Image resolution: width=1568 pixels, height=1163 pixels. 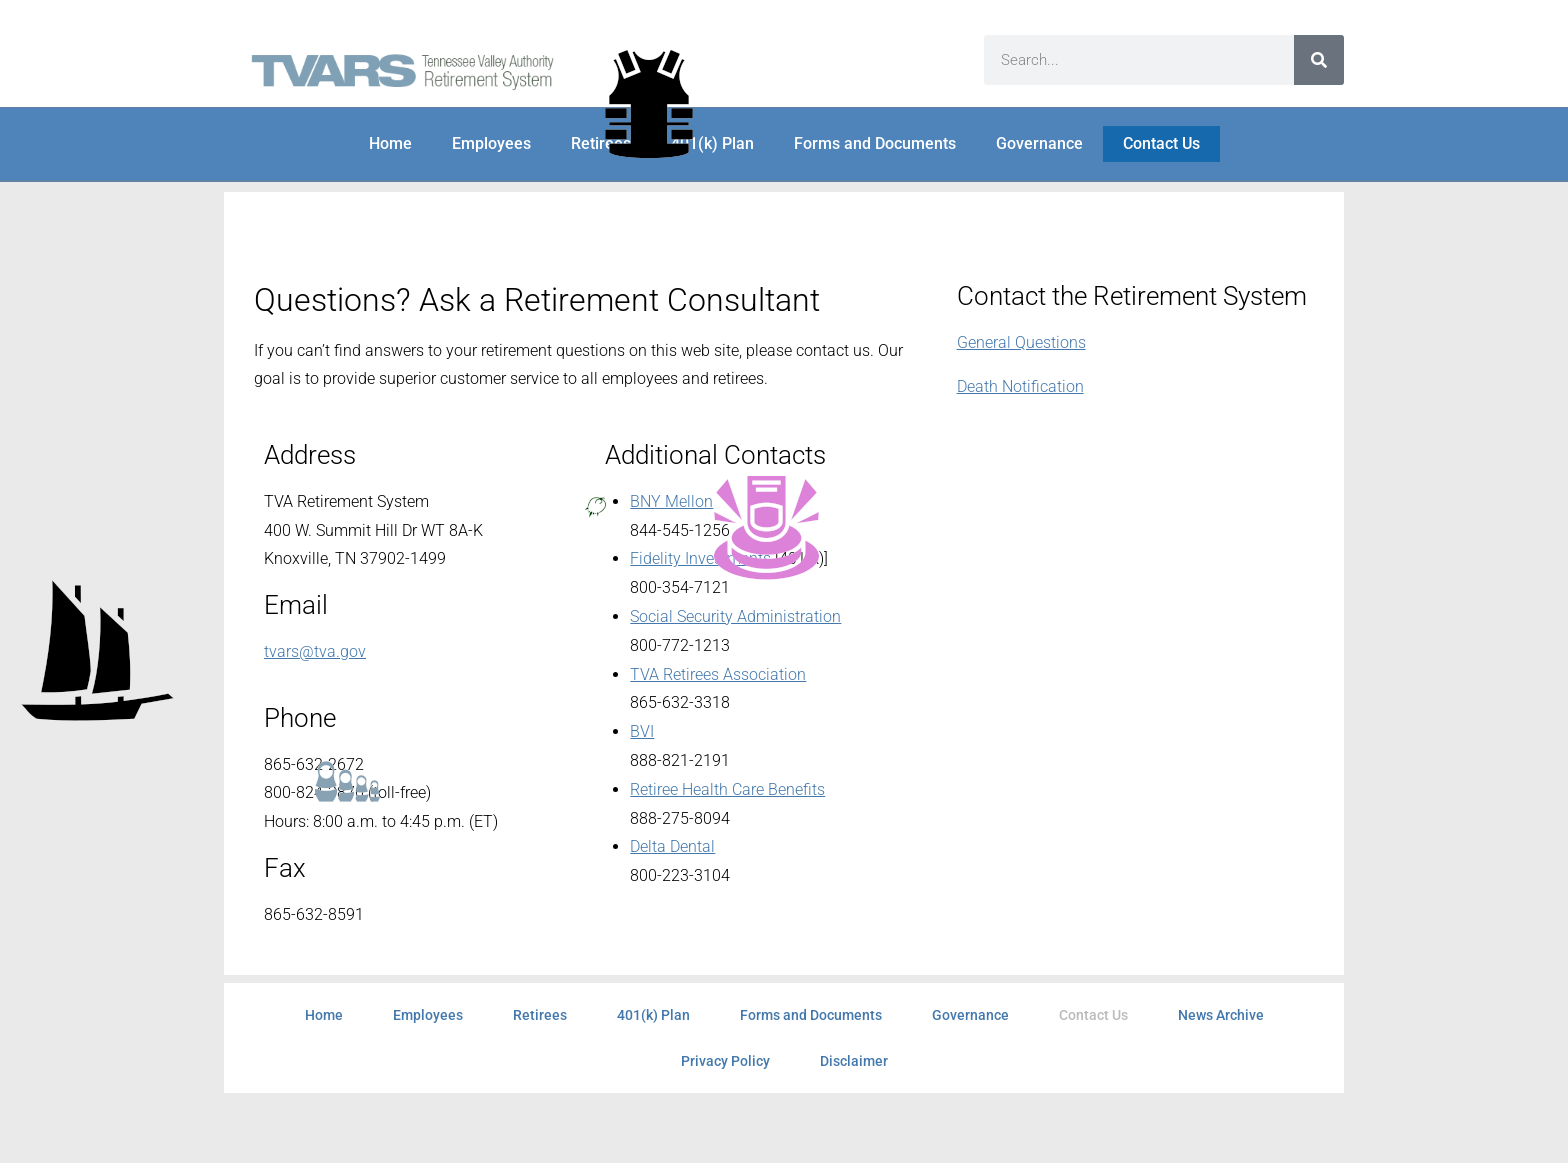 What do you see at coordinates (97, 650) in the screenshot?
I see `select a sailing boat or nautical vessel` at bounding box center [97, 650].